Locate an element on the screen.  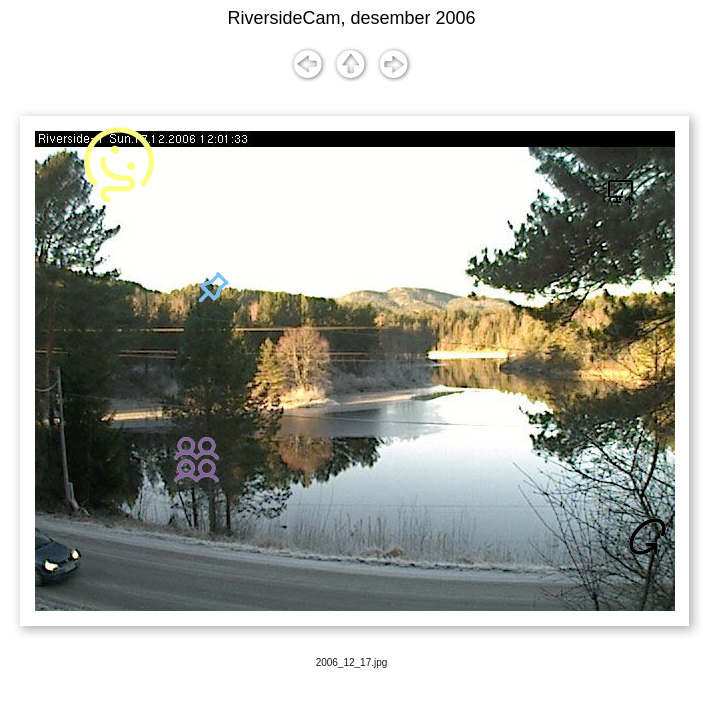
view all team members is located at coordinates (196, 459).